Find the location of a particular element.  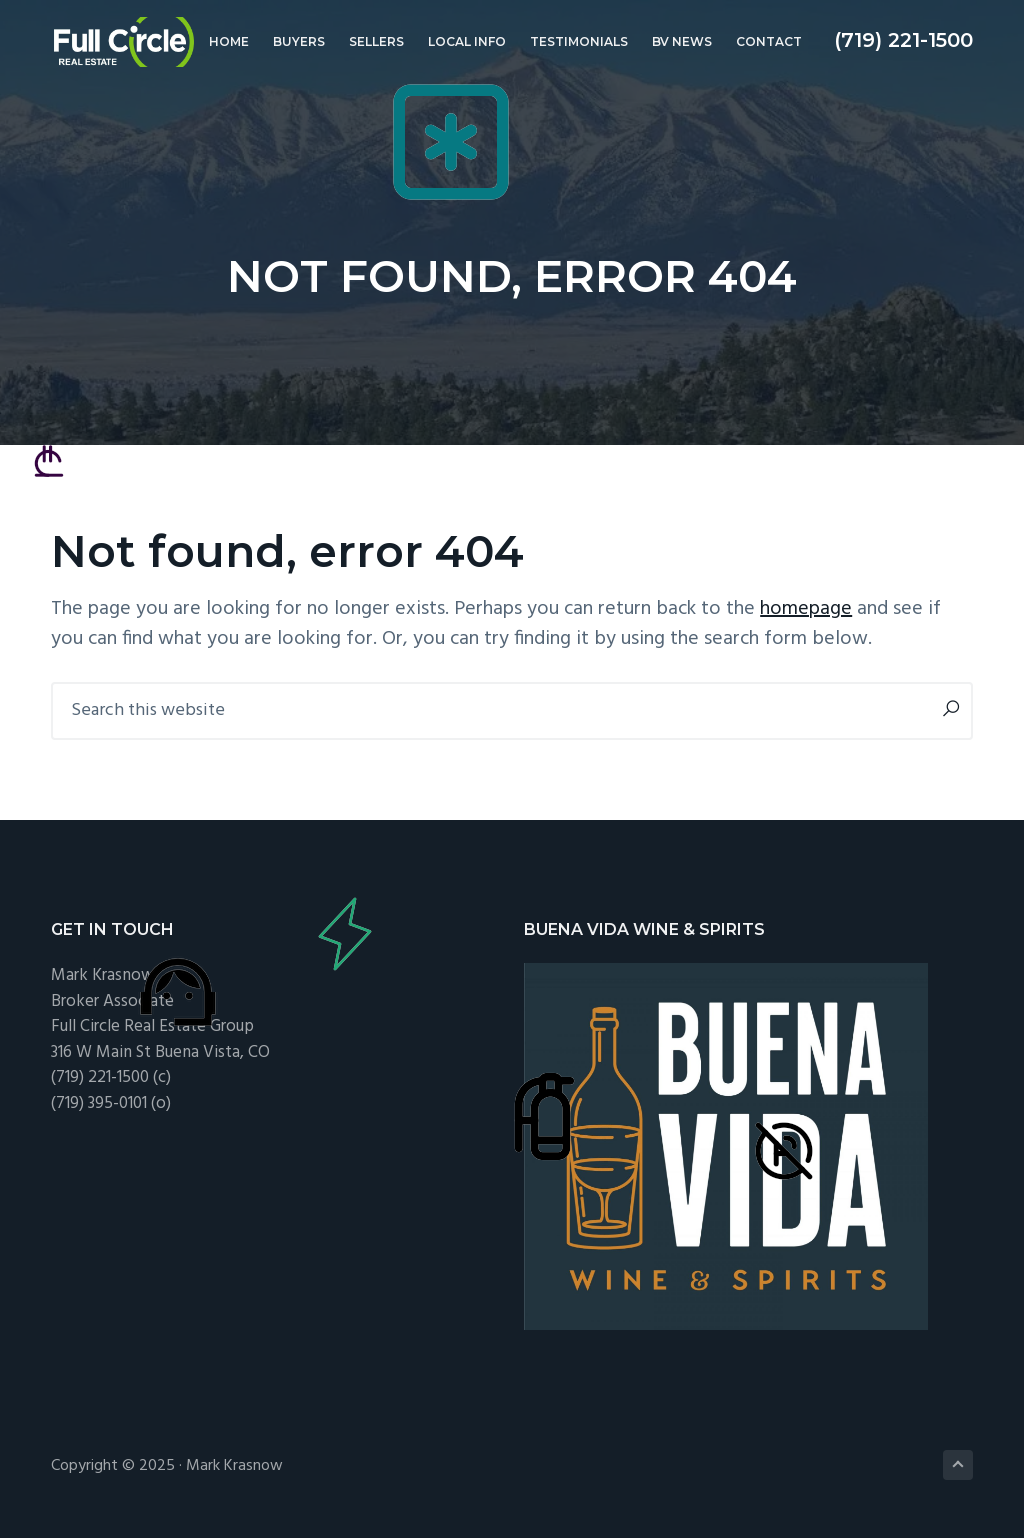

indicates georgian lari currency is located at coordinates (49, 461).